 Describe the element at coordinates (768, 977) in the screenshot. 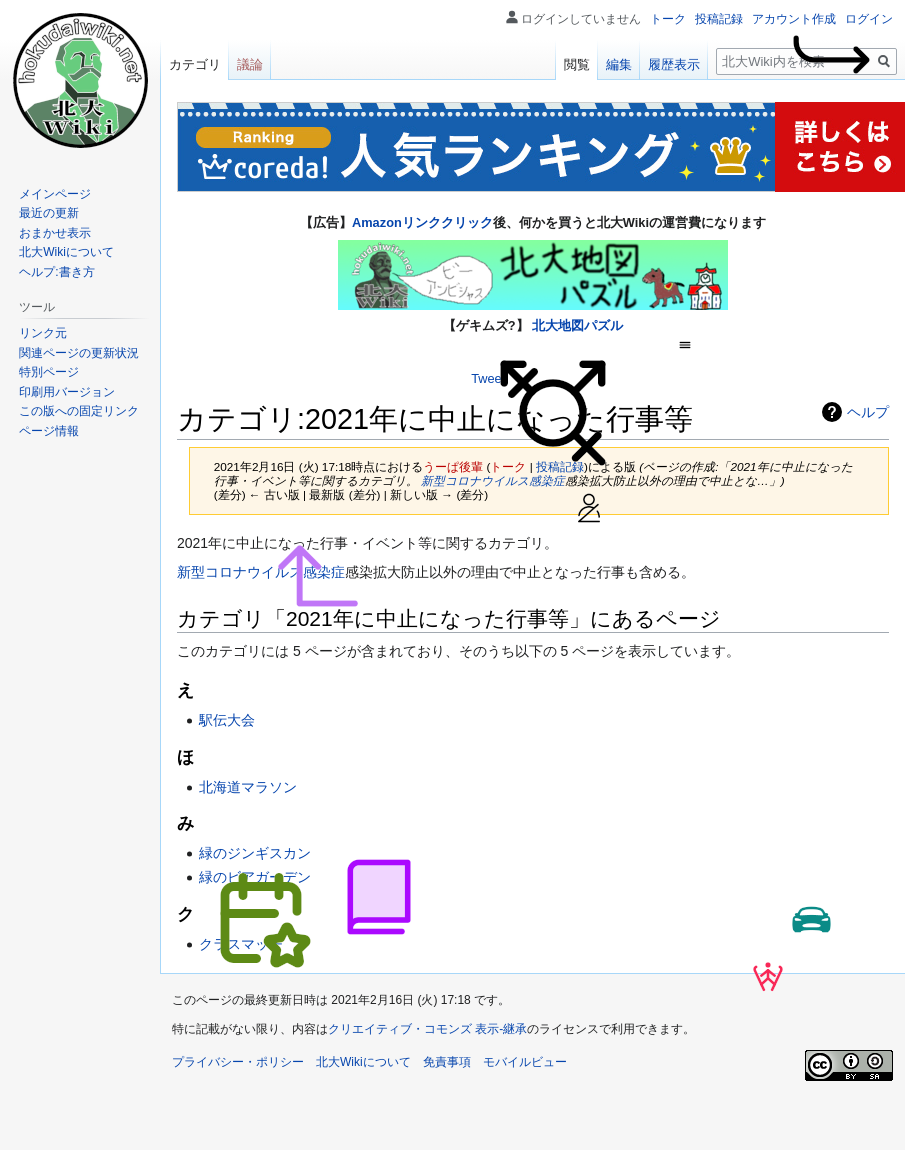

I see `access ski jumping sports content` at that location.